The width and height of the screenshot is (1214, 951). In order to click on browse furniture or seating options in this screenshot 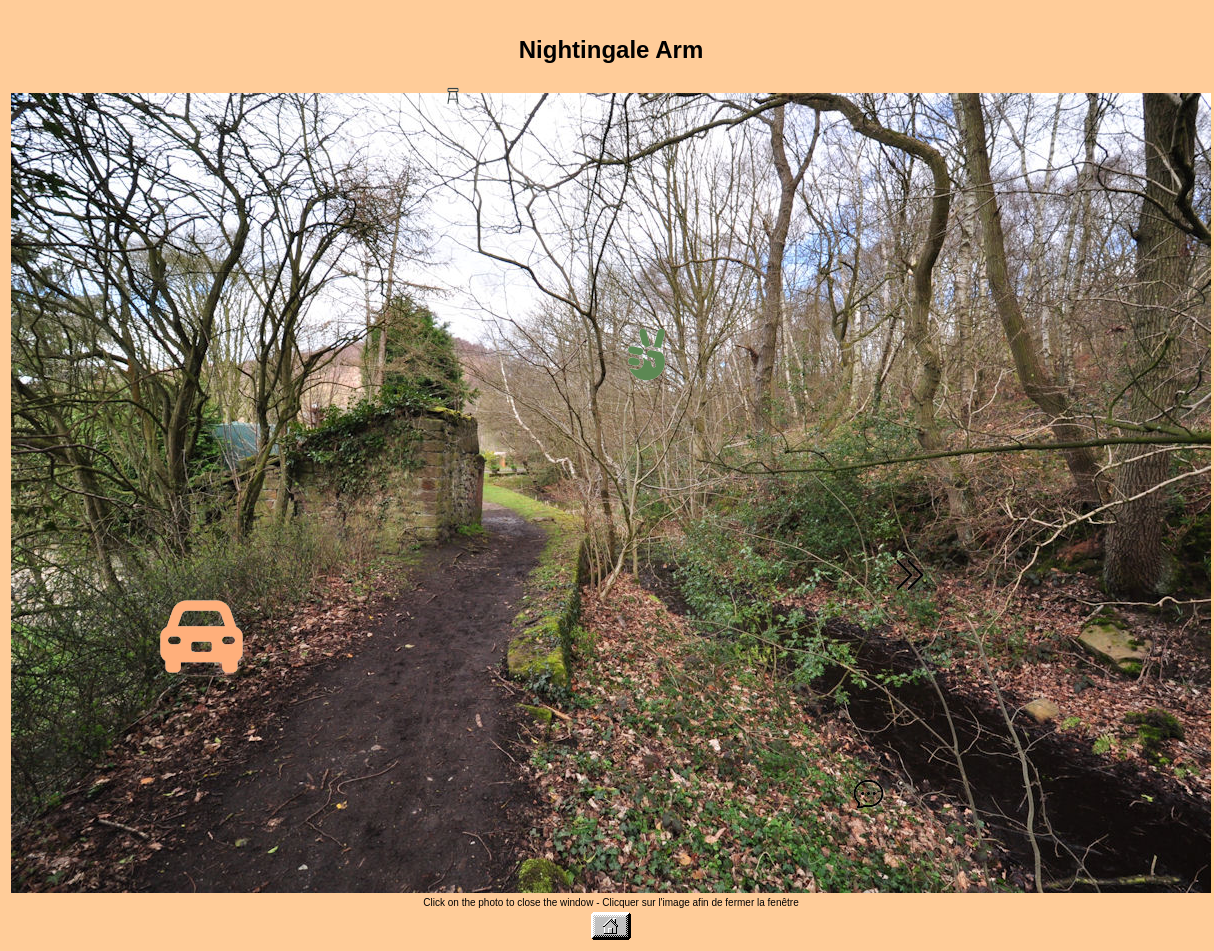, I will do `click(453, 96)`.